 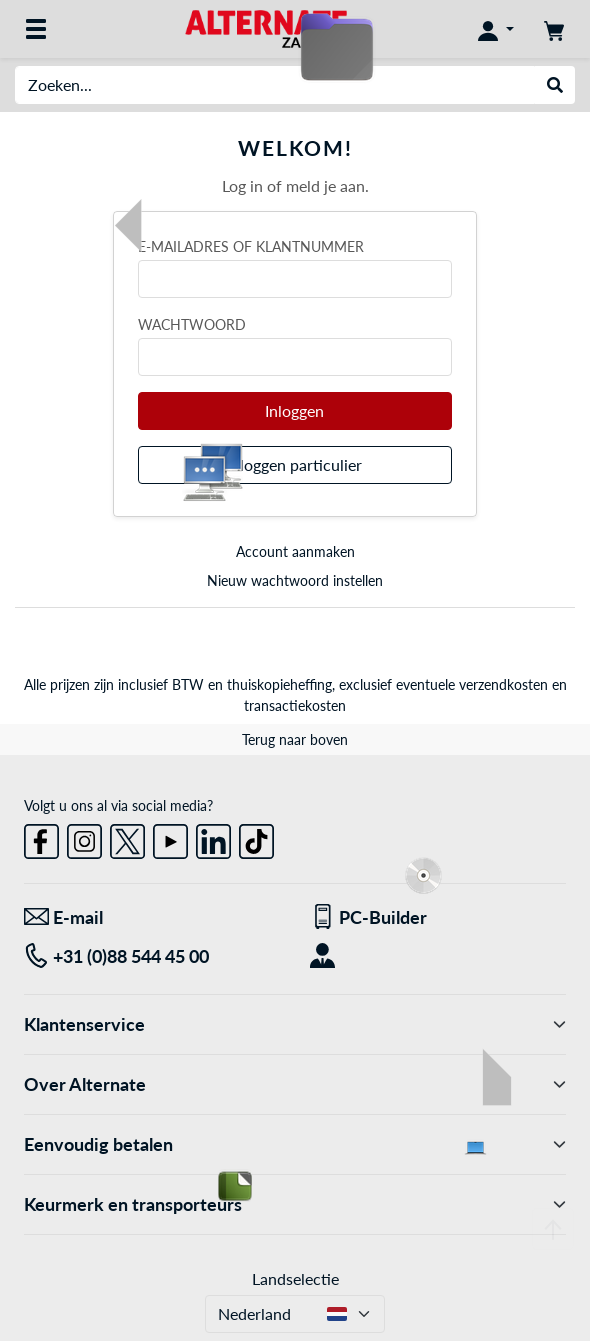 What do you see at coordinates (235, 1185) in the screenshot?
I see `change desktop wallpaper settings` at bounding box center [235, 1185].